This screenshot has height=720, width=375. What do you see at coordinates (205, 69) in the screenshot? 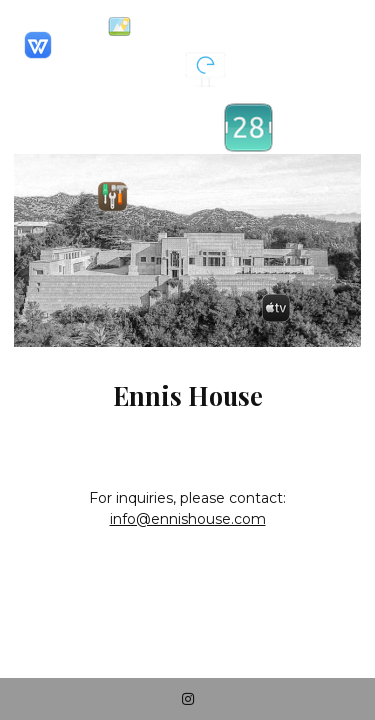
I see `rotate display clockwise` at bounding box center [205, 69].